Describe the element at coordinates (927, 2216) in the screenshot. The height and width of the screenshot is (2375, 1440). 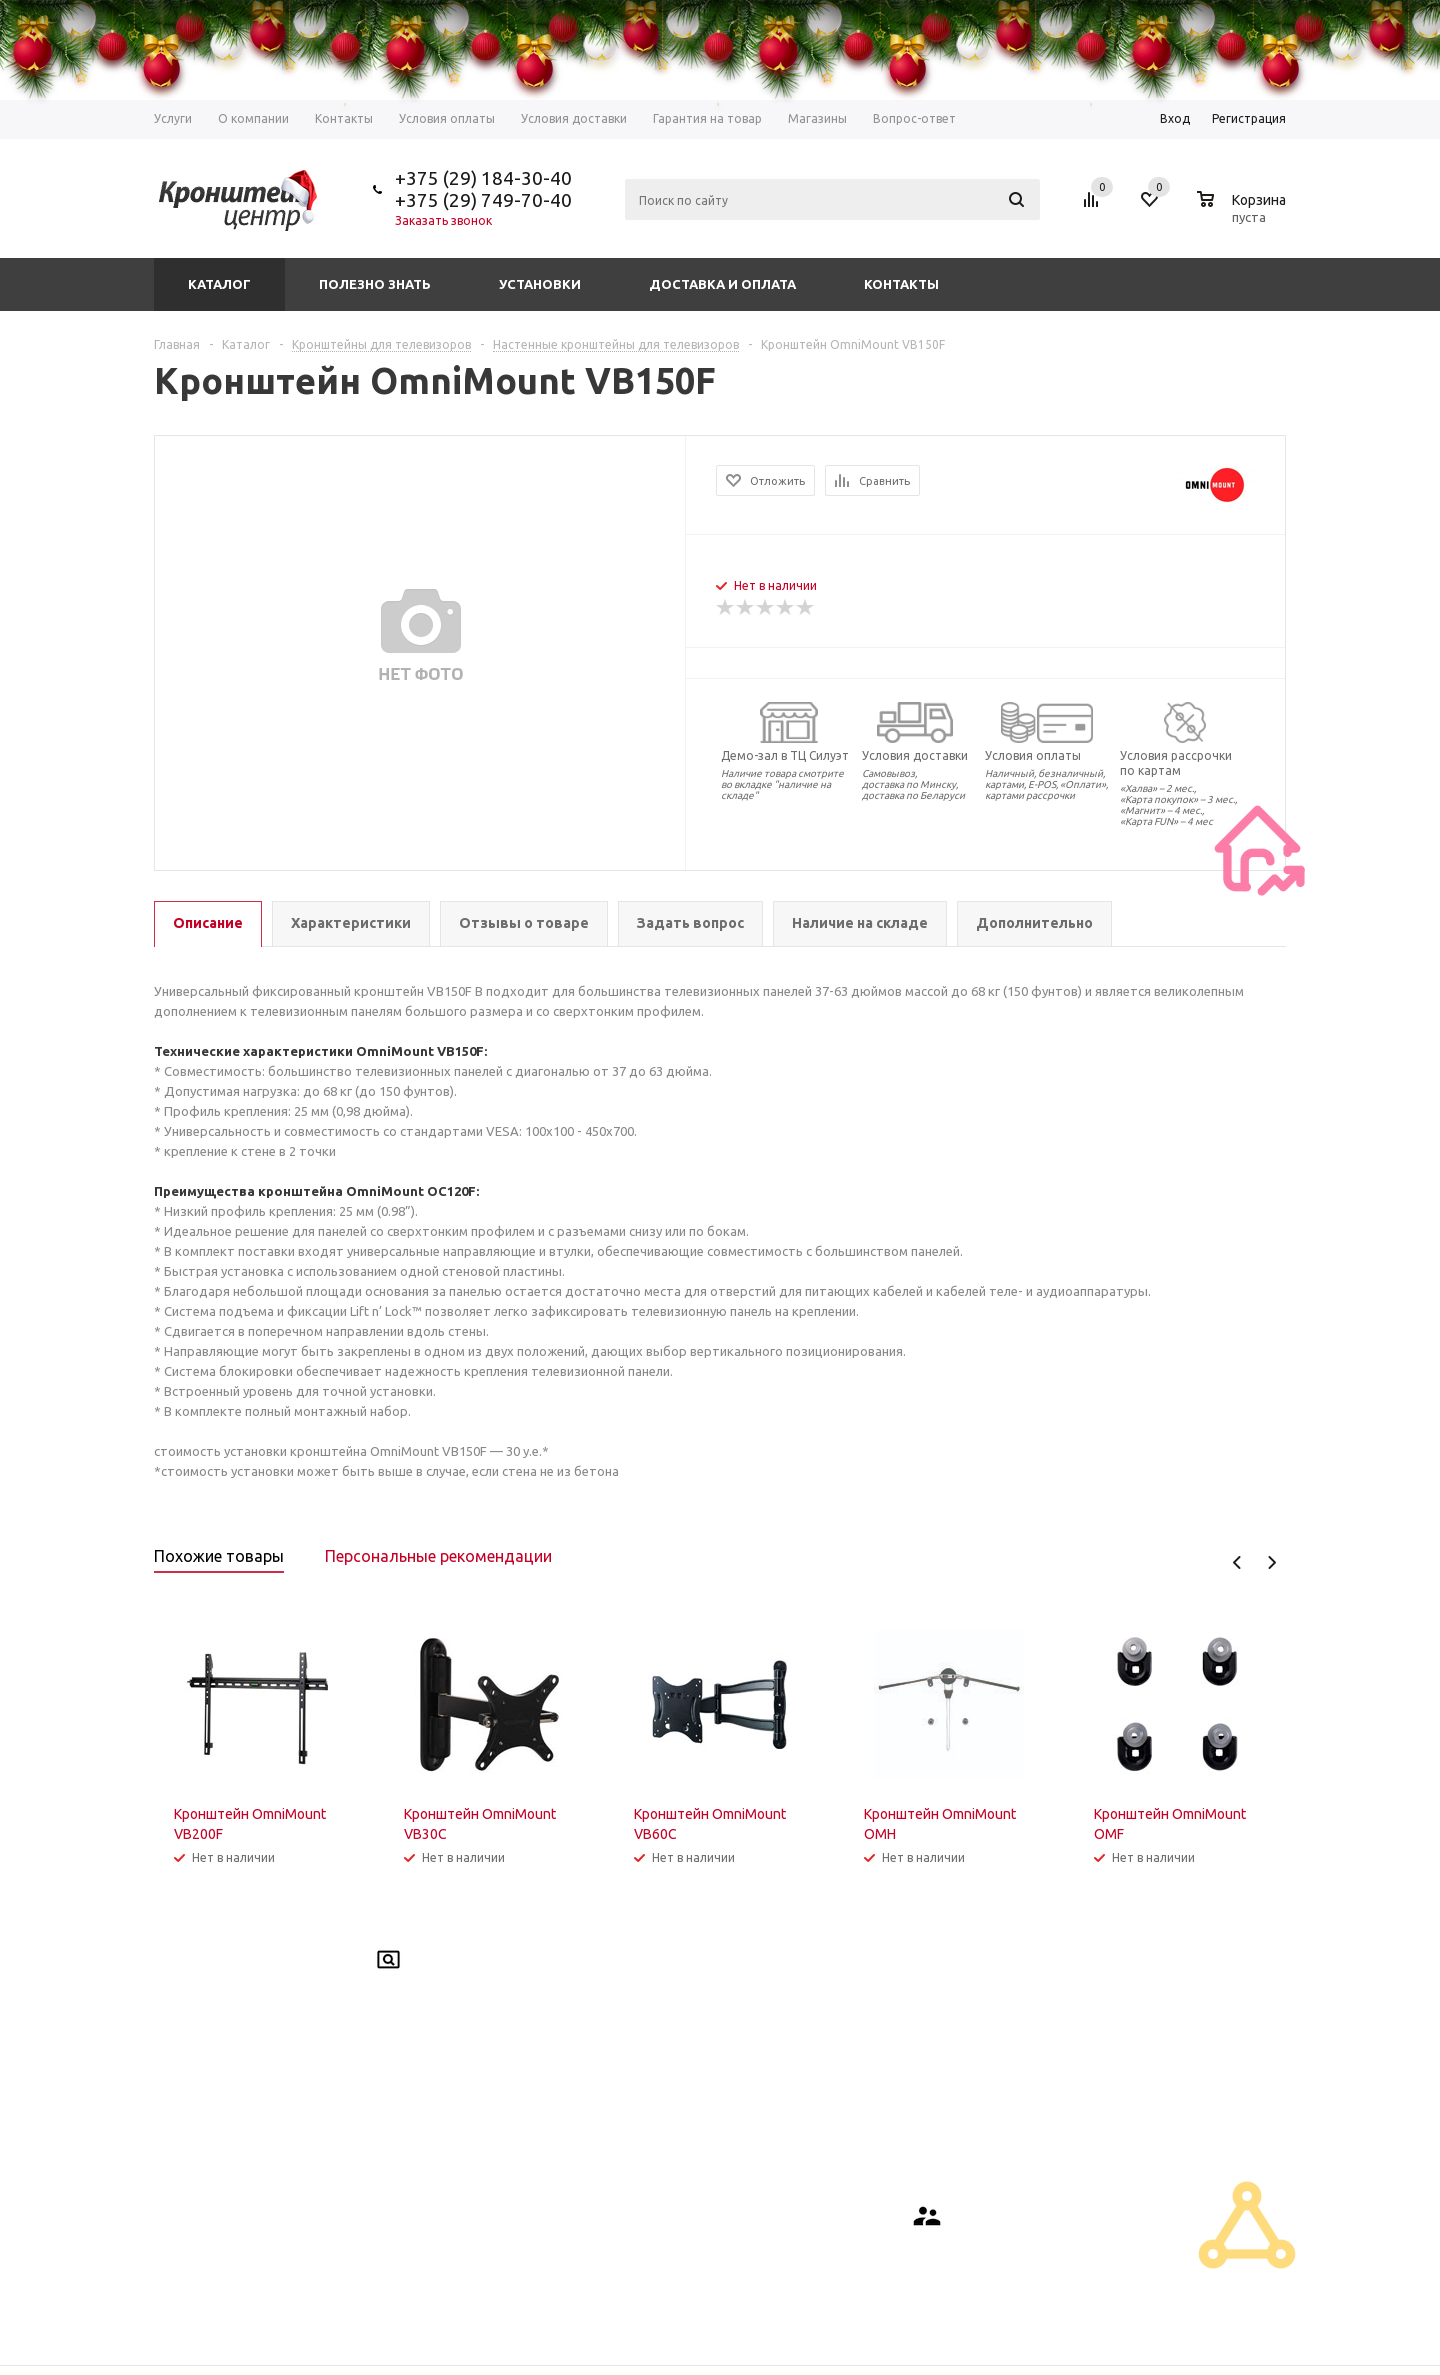
I see `manage team members or user accounts` at that location.